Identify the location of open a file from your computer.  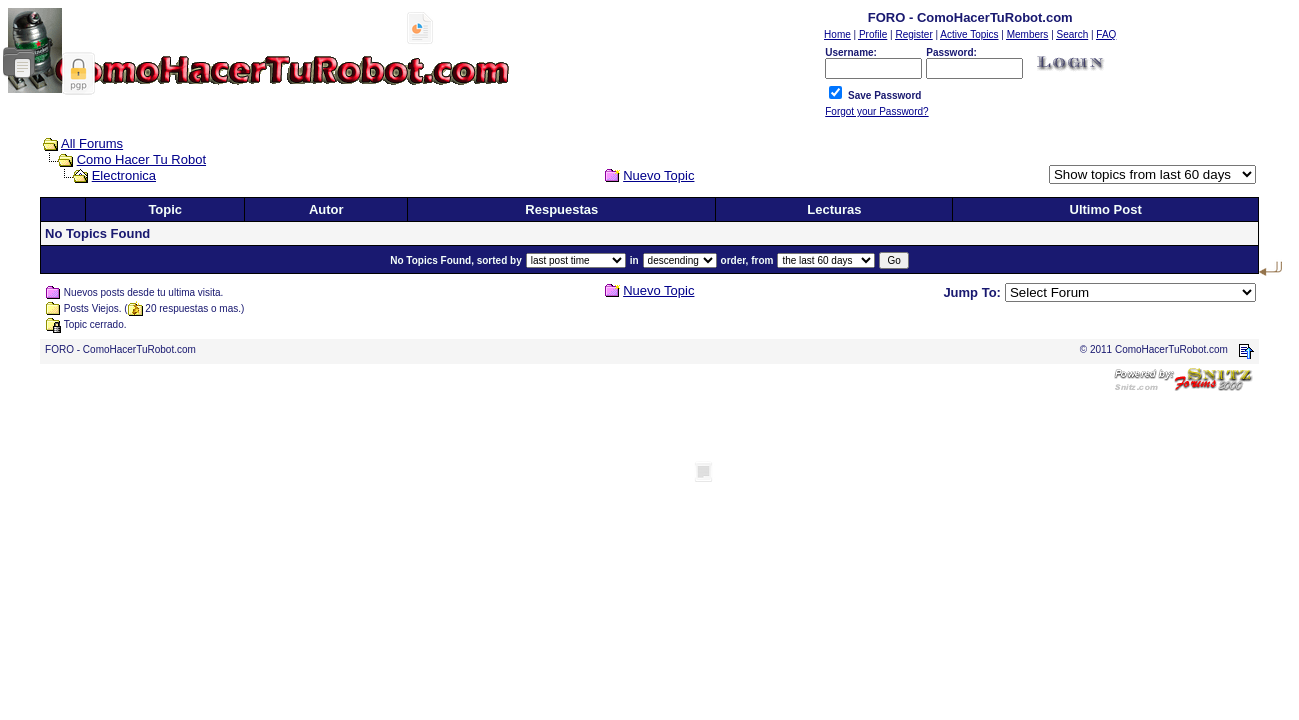
(19, 62).